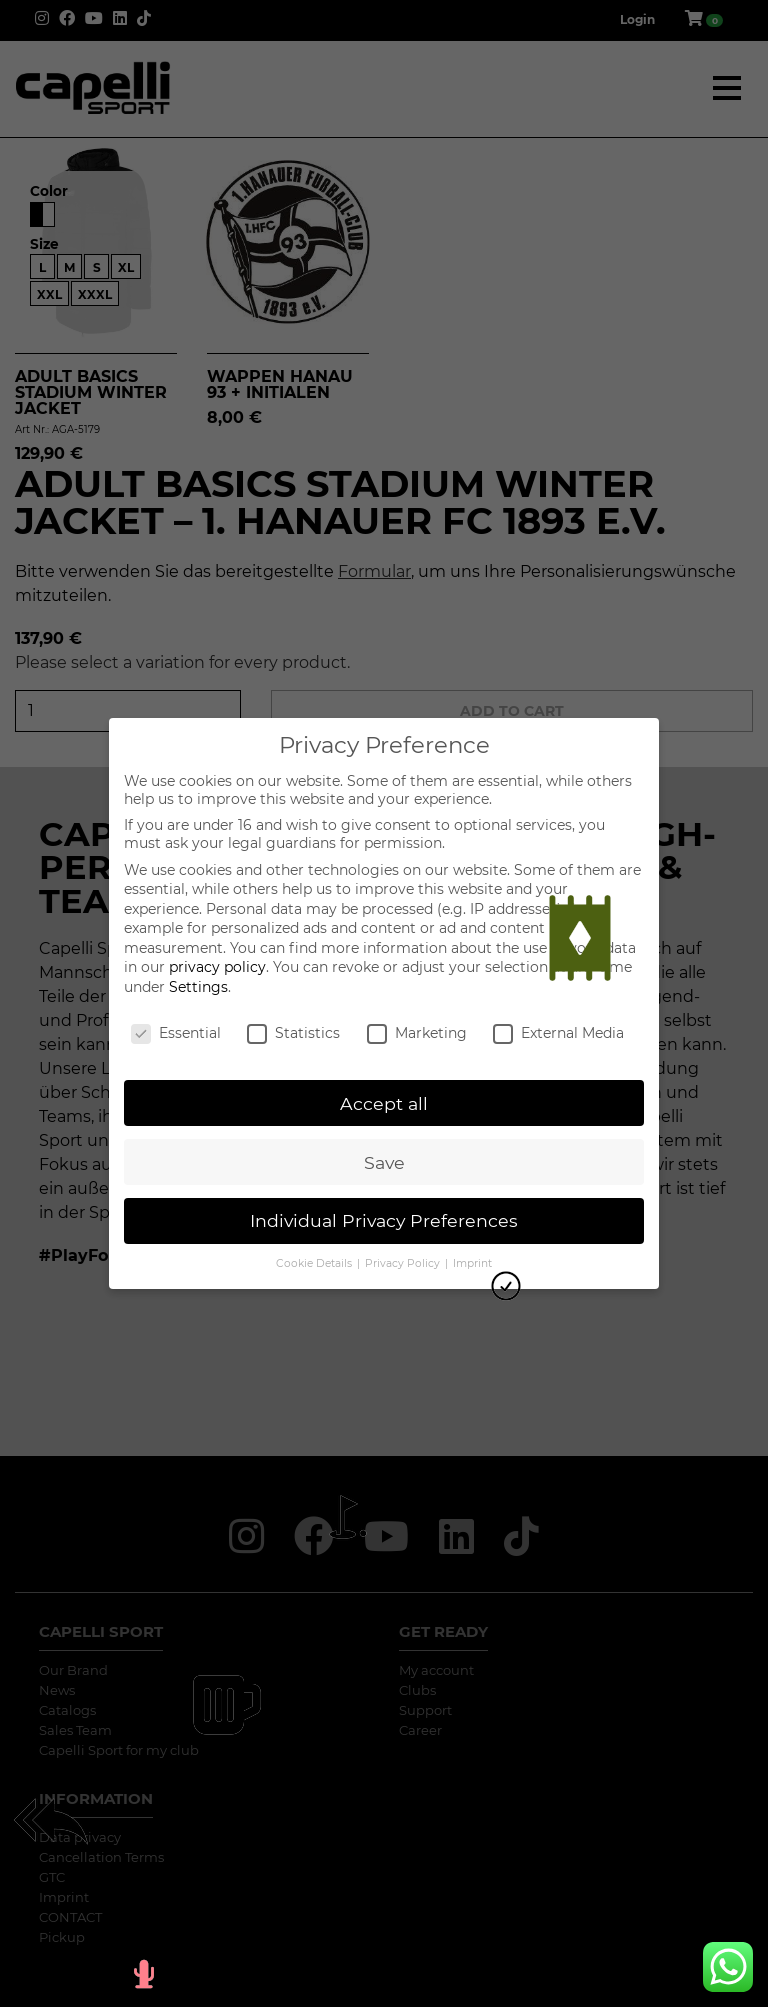 The width and height of the screenshot is (768, 2007). What do you see at coordinates (51, 1820) in the screenshot?
I see `reply to all recipients of a message` at bounding box center [51, 1820].